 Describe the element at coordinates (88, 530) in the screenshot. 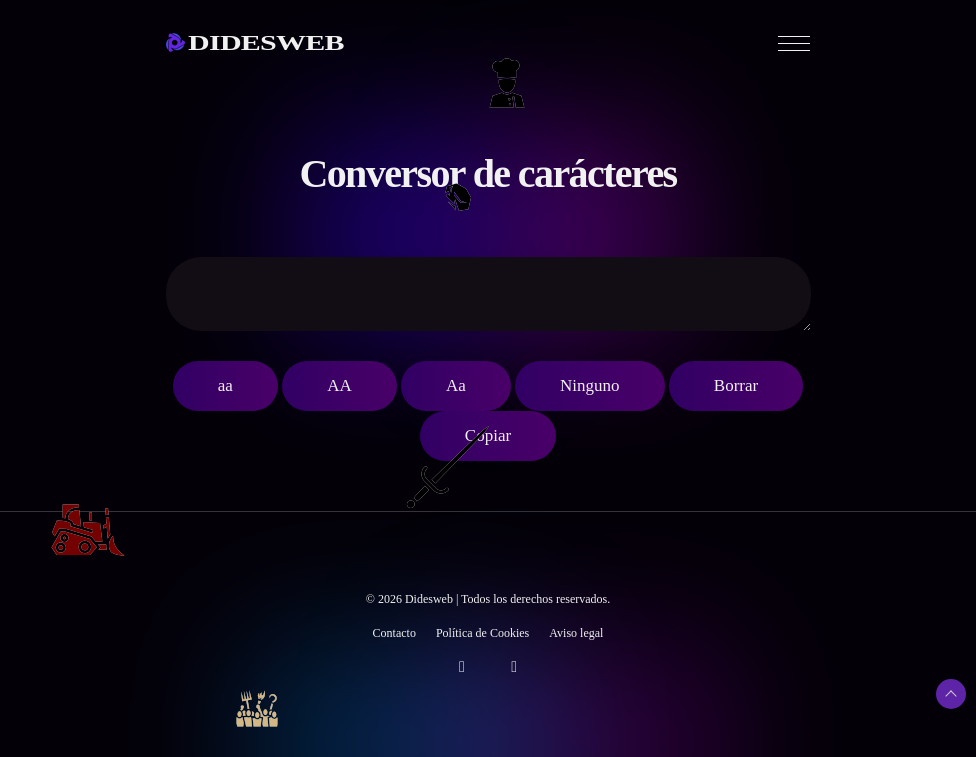

I see `construction or demolition in progress` at that location.